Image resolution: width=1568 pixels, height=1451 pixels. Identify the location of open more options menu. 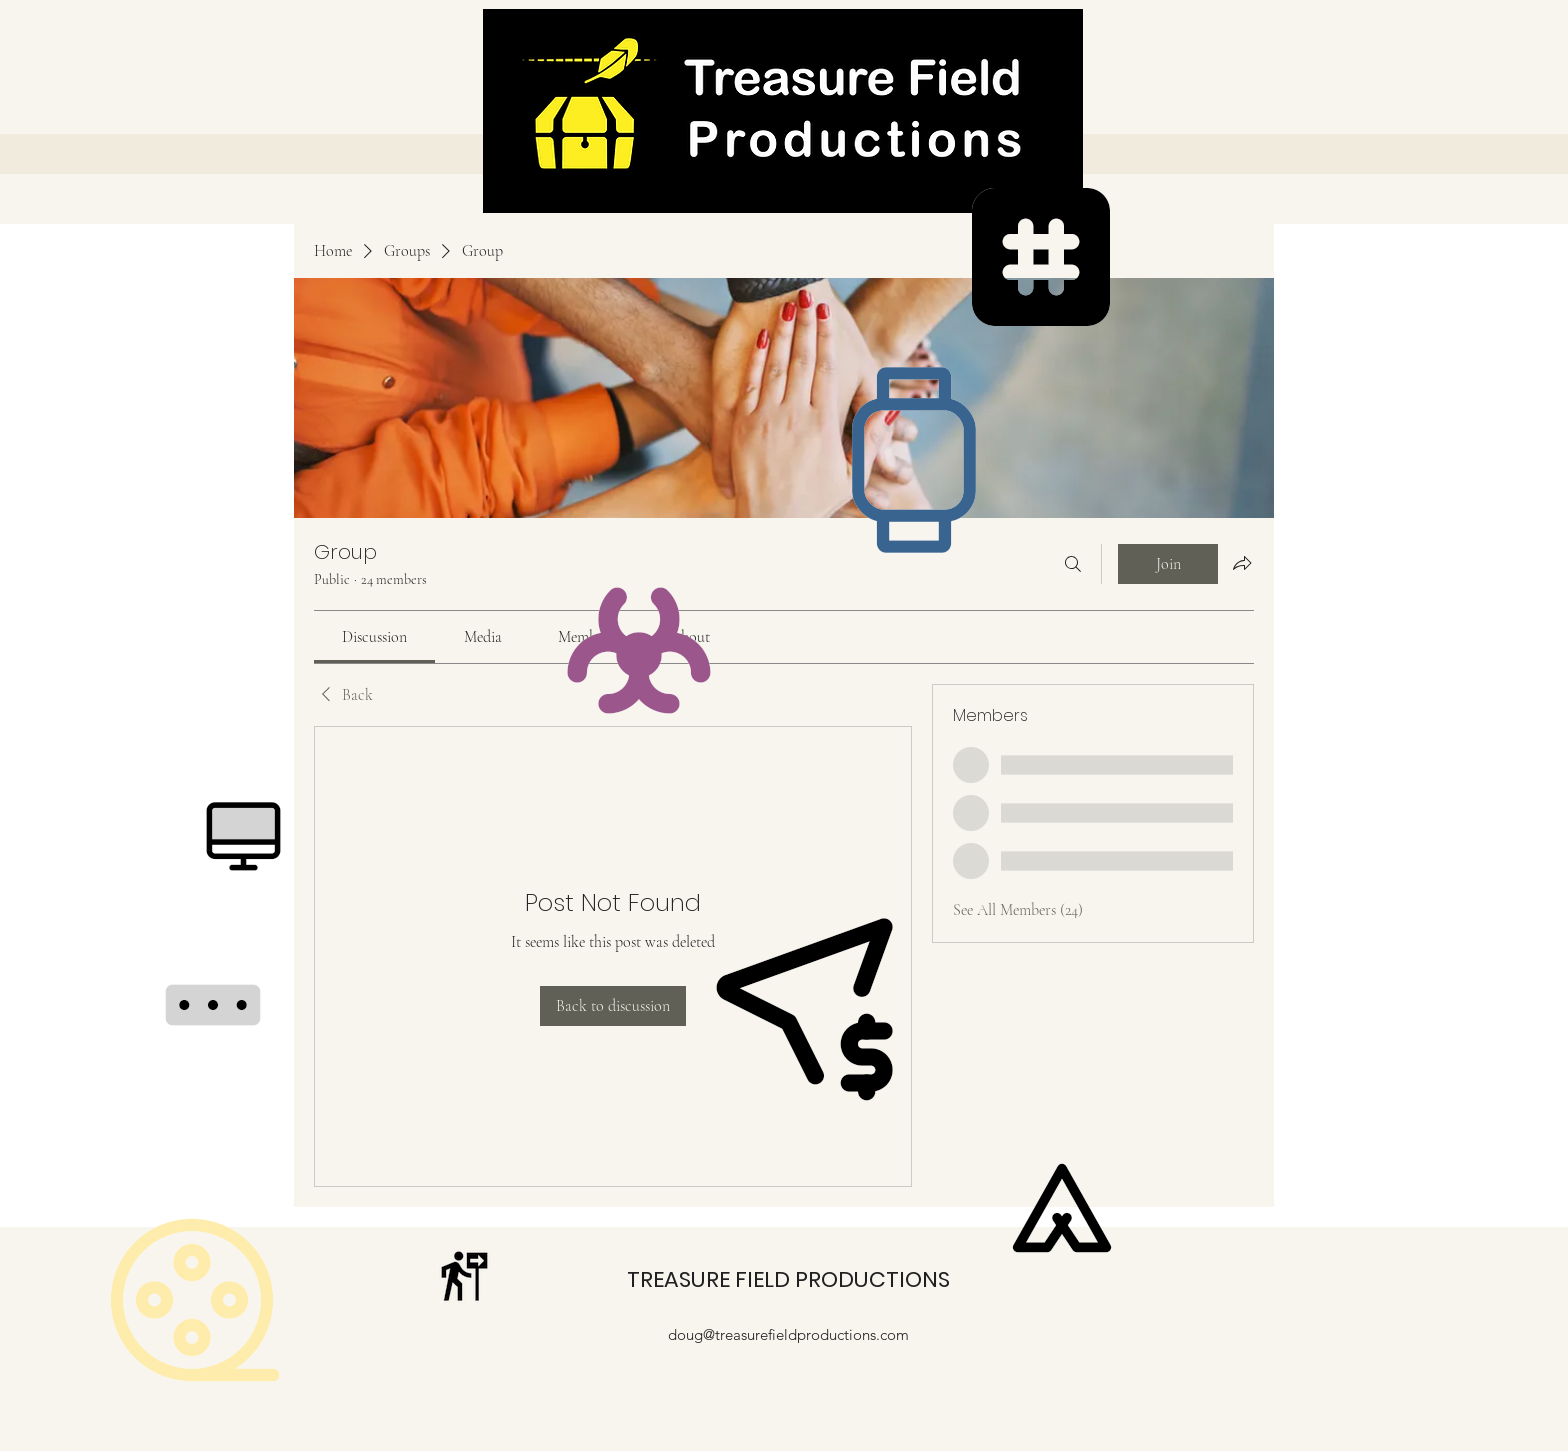
(213, 1005).